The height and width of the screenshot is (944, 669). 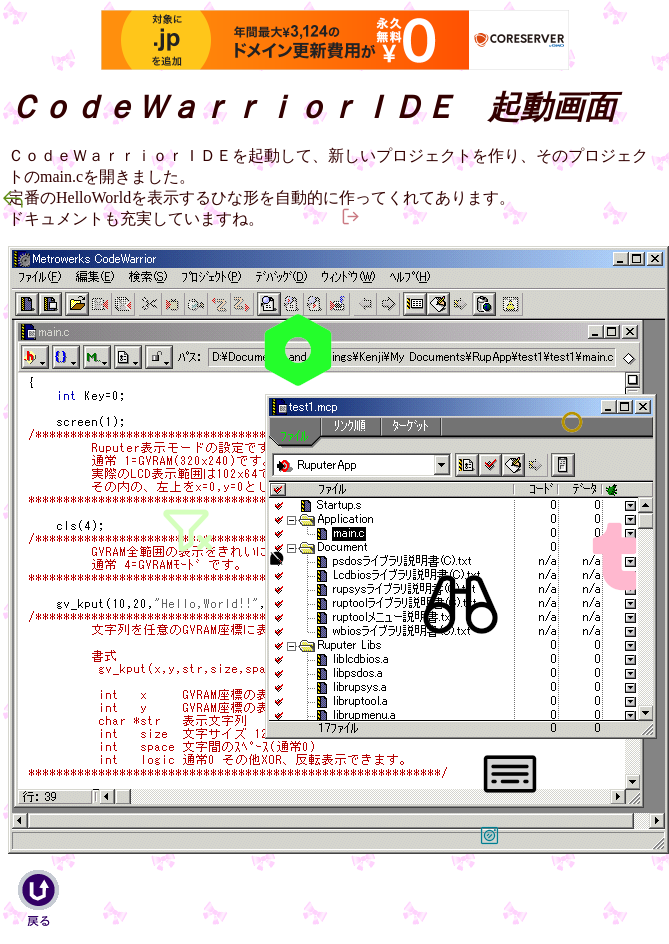 What do you see at coordinates (489, 835) in the screenshot?
I see `access laundry or appliance settings` at bounding box center [489, 835].